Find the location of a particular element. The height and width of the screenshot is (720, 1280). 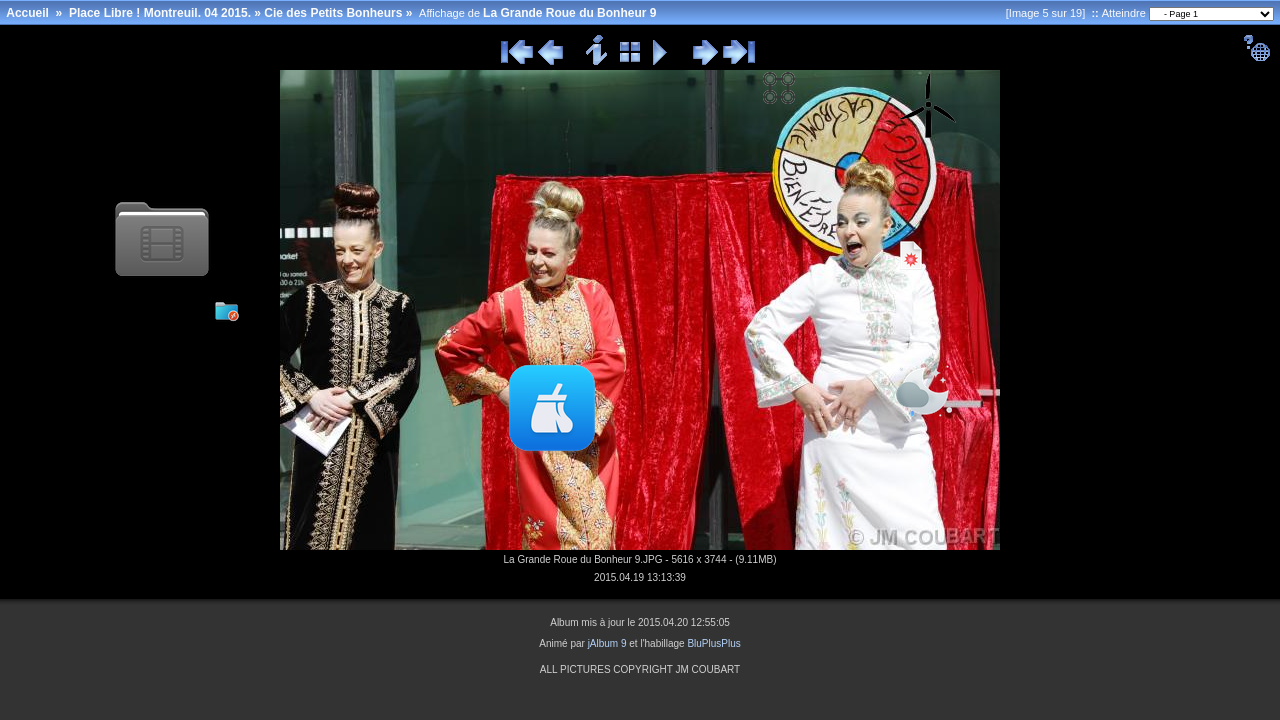

indicates scattered showers at night is located at coordinates (924, 391).